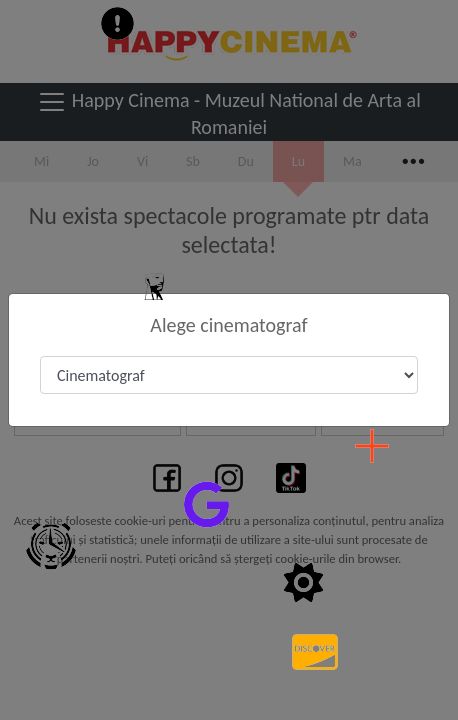 This screenshot has width=458, height=720. What do you see at coordinates (303, 582) in the screenshot?
I see `toggle light mode or bright theme` at bounding box center [303, 582].